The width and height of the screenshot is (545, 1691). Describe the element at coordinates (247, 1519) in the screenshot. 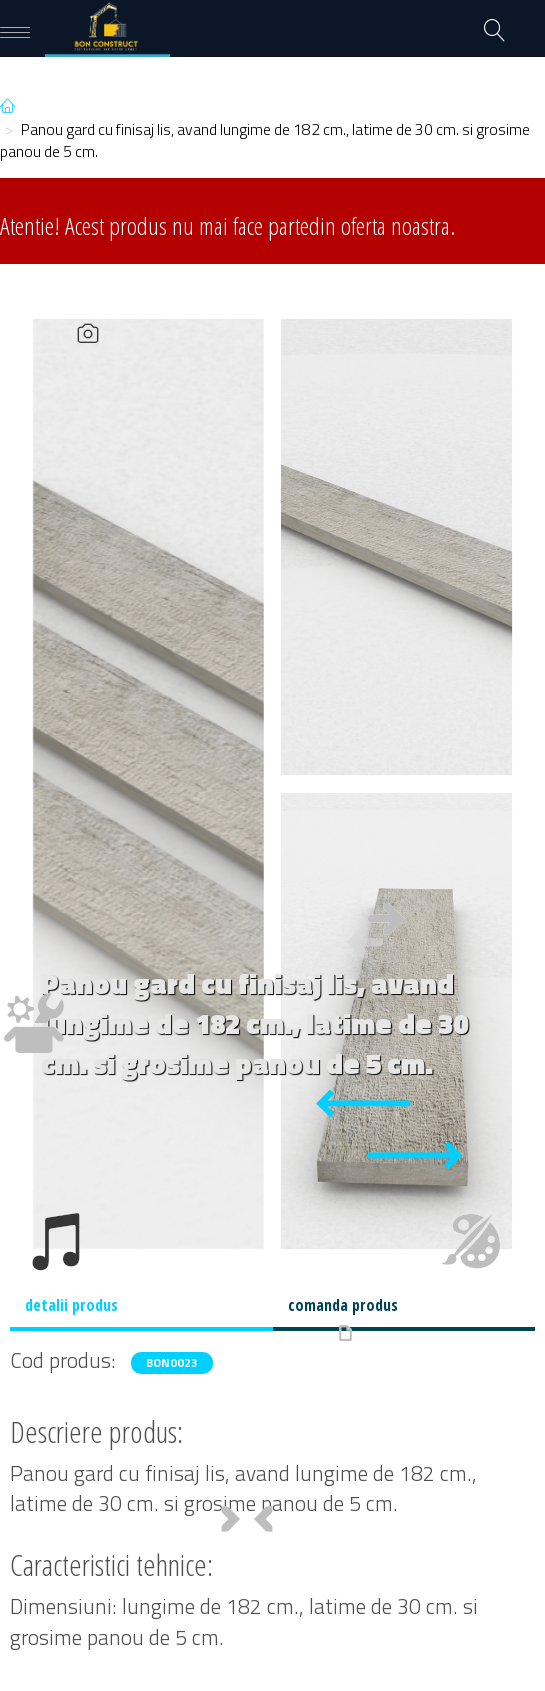

I see `select content between two points` at that location.